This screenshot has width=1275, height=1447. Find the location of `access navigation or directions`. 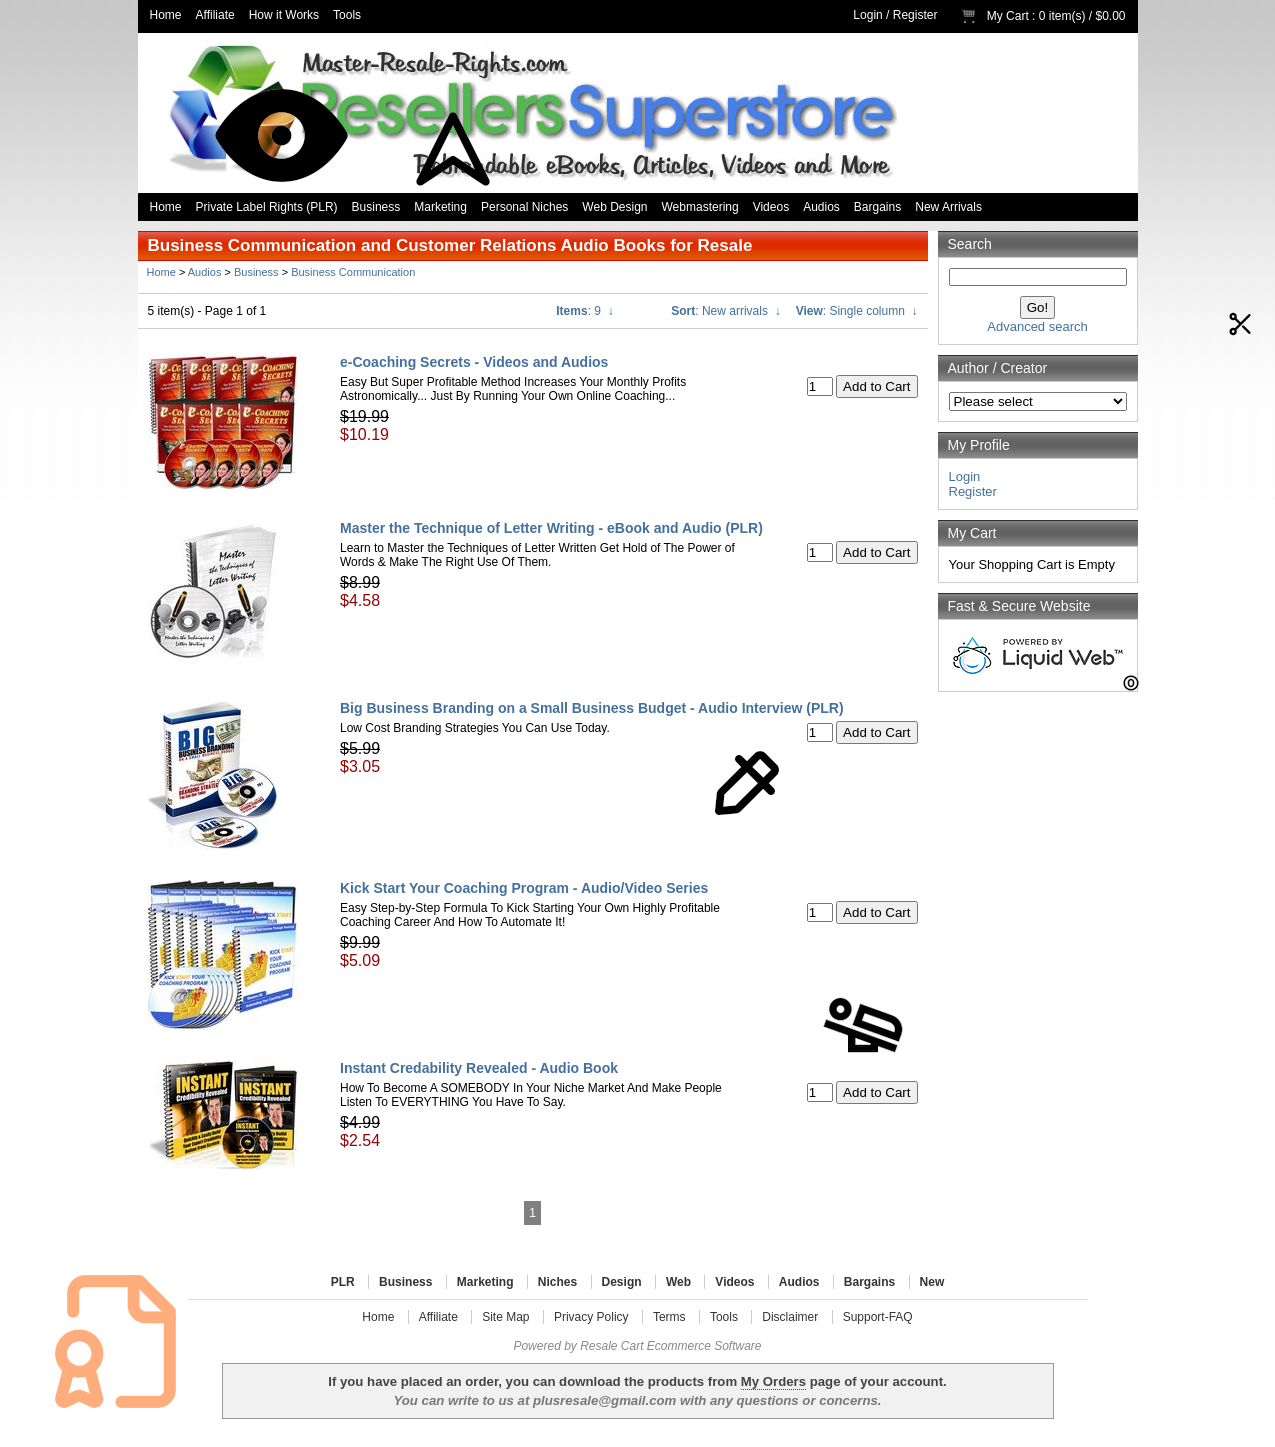

access navigation or directions is located at coordinates (453, 153).